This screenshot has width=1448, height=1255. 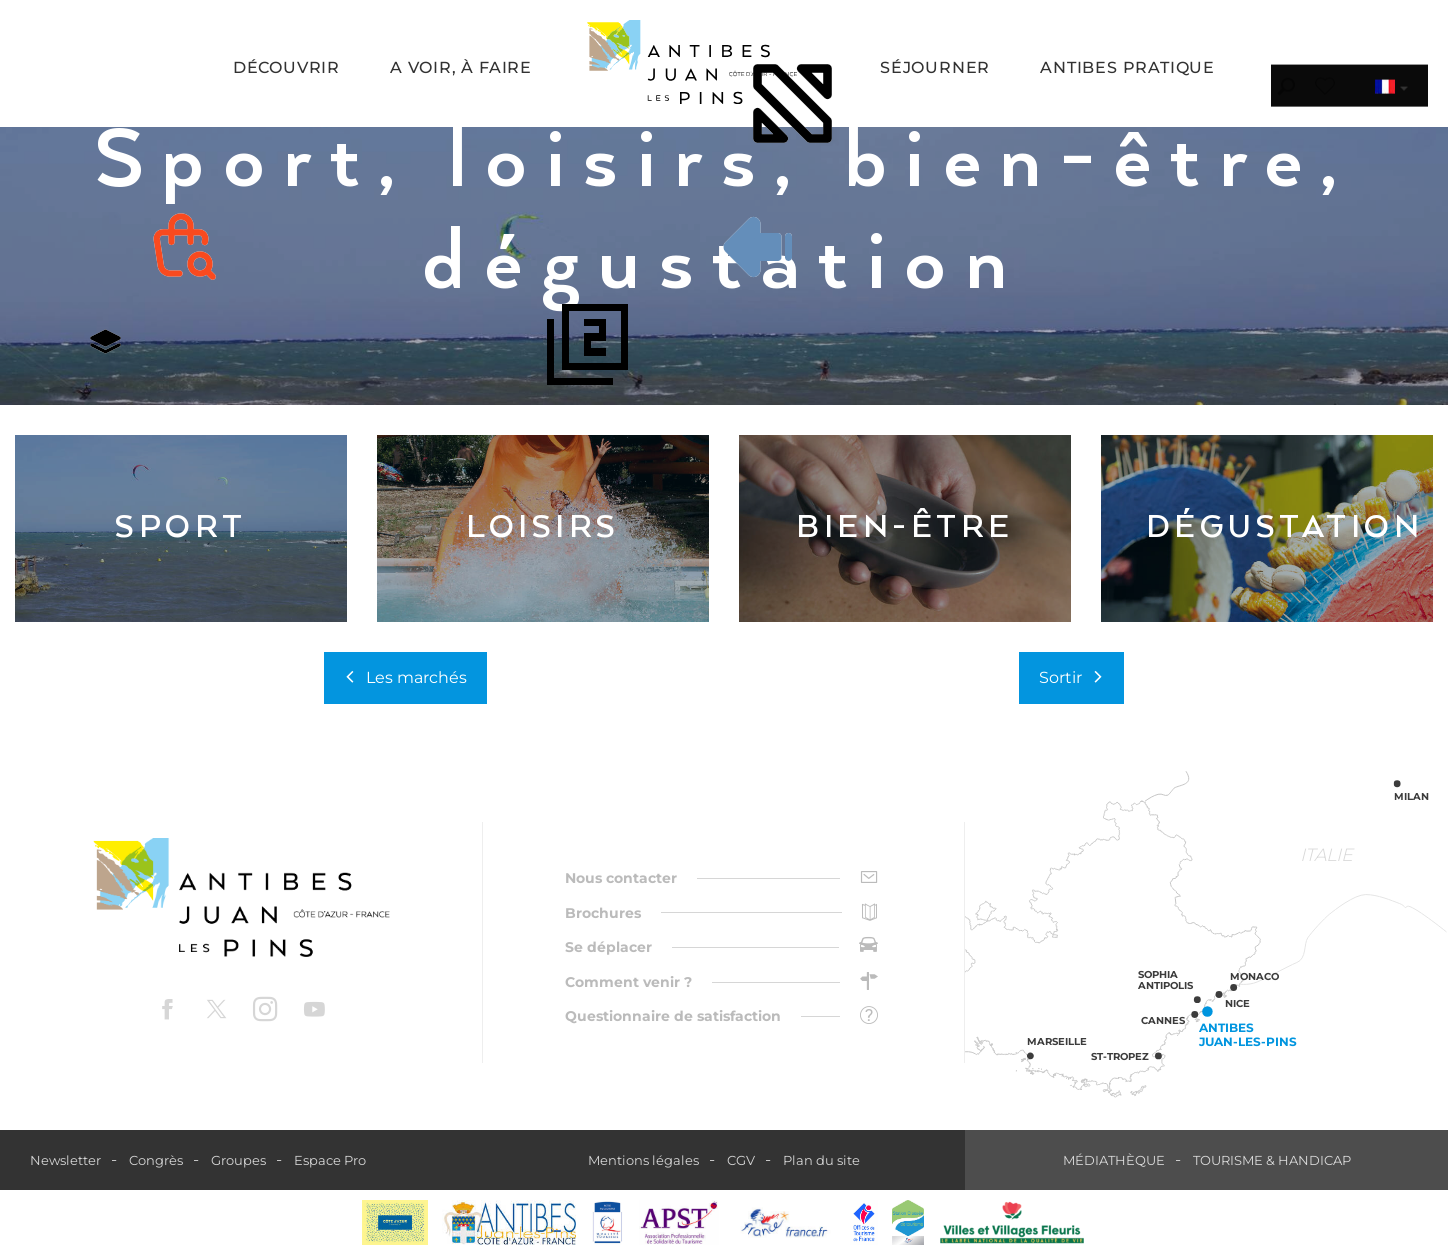 What do you see at coordinates (792, 103) in the screenshot?
I see `open apple news app` at bounding box center [792, 103].